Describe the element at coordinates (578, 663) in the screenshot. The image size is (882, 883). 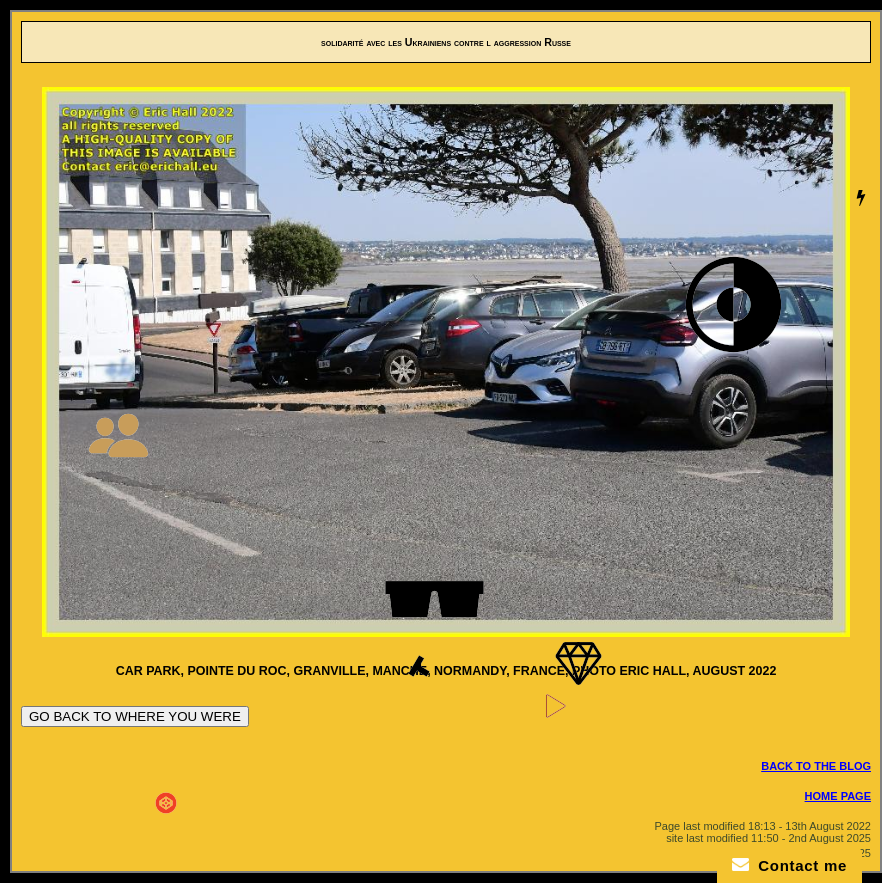
I see `indicates premium or pro membership status` at that location.